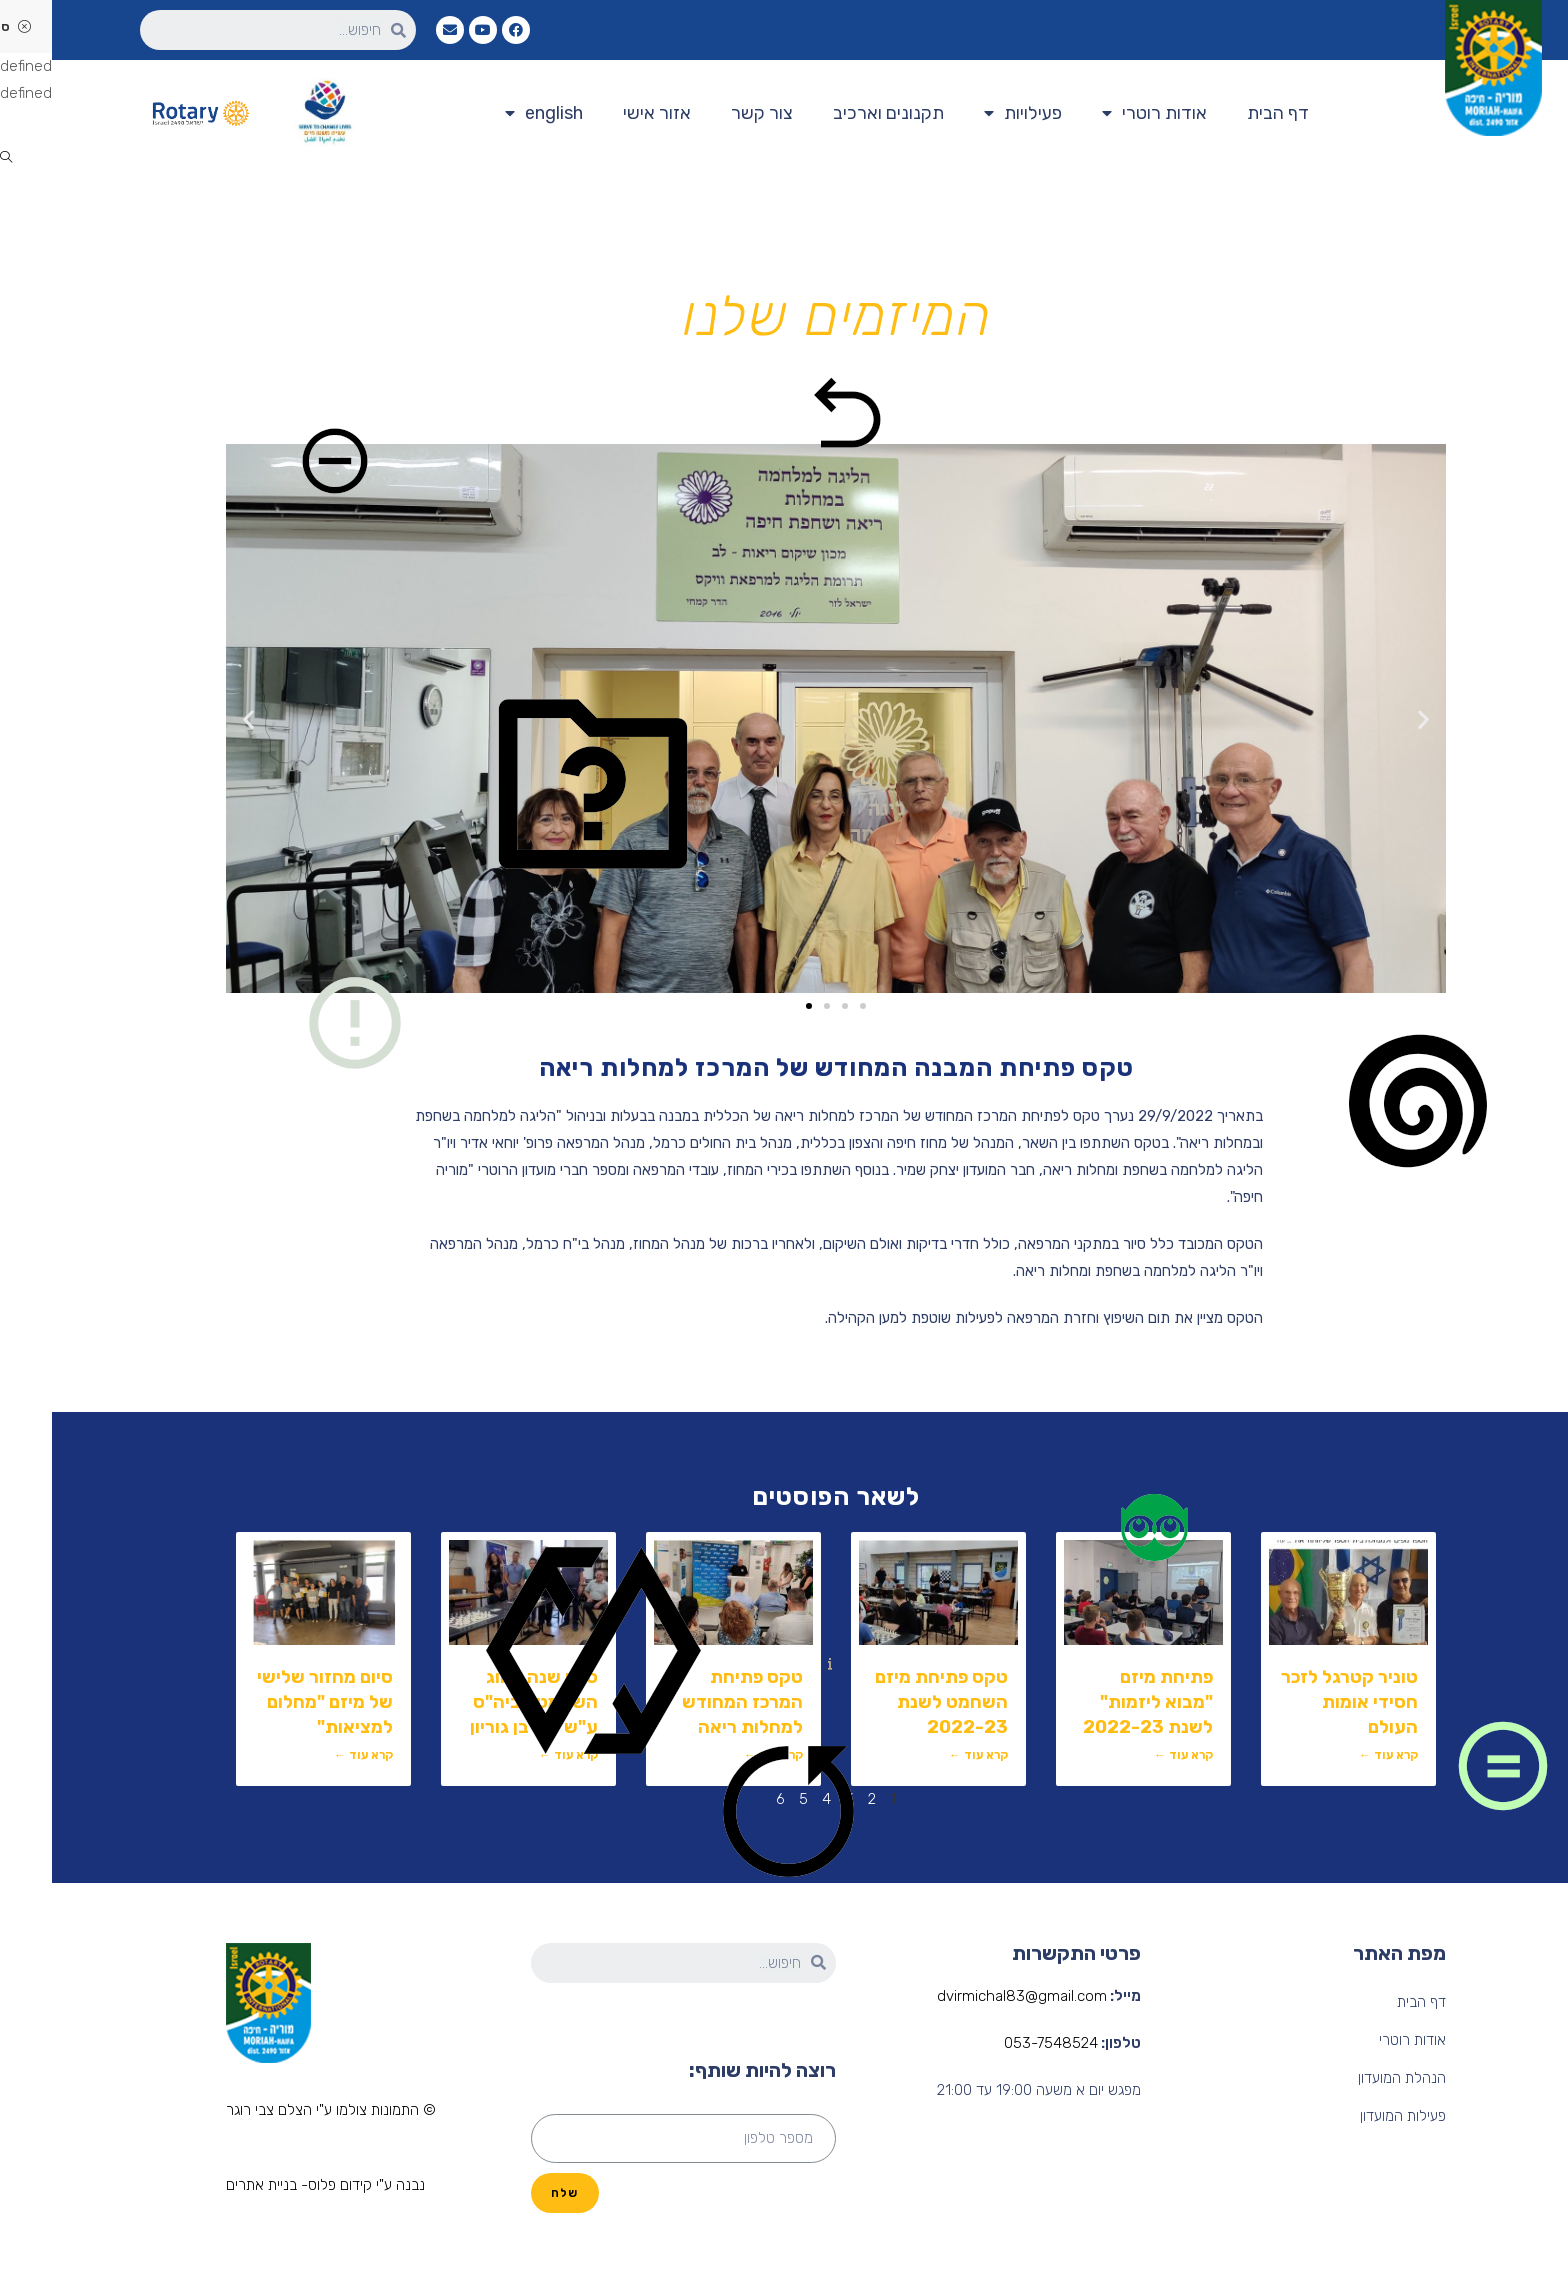  I want to click on indicates creative commons no derivatives license, so click(1503, 1766).